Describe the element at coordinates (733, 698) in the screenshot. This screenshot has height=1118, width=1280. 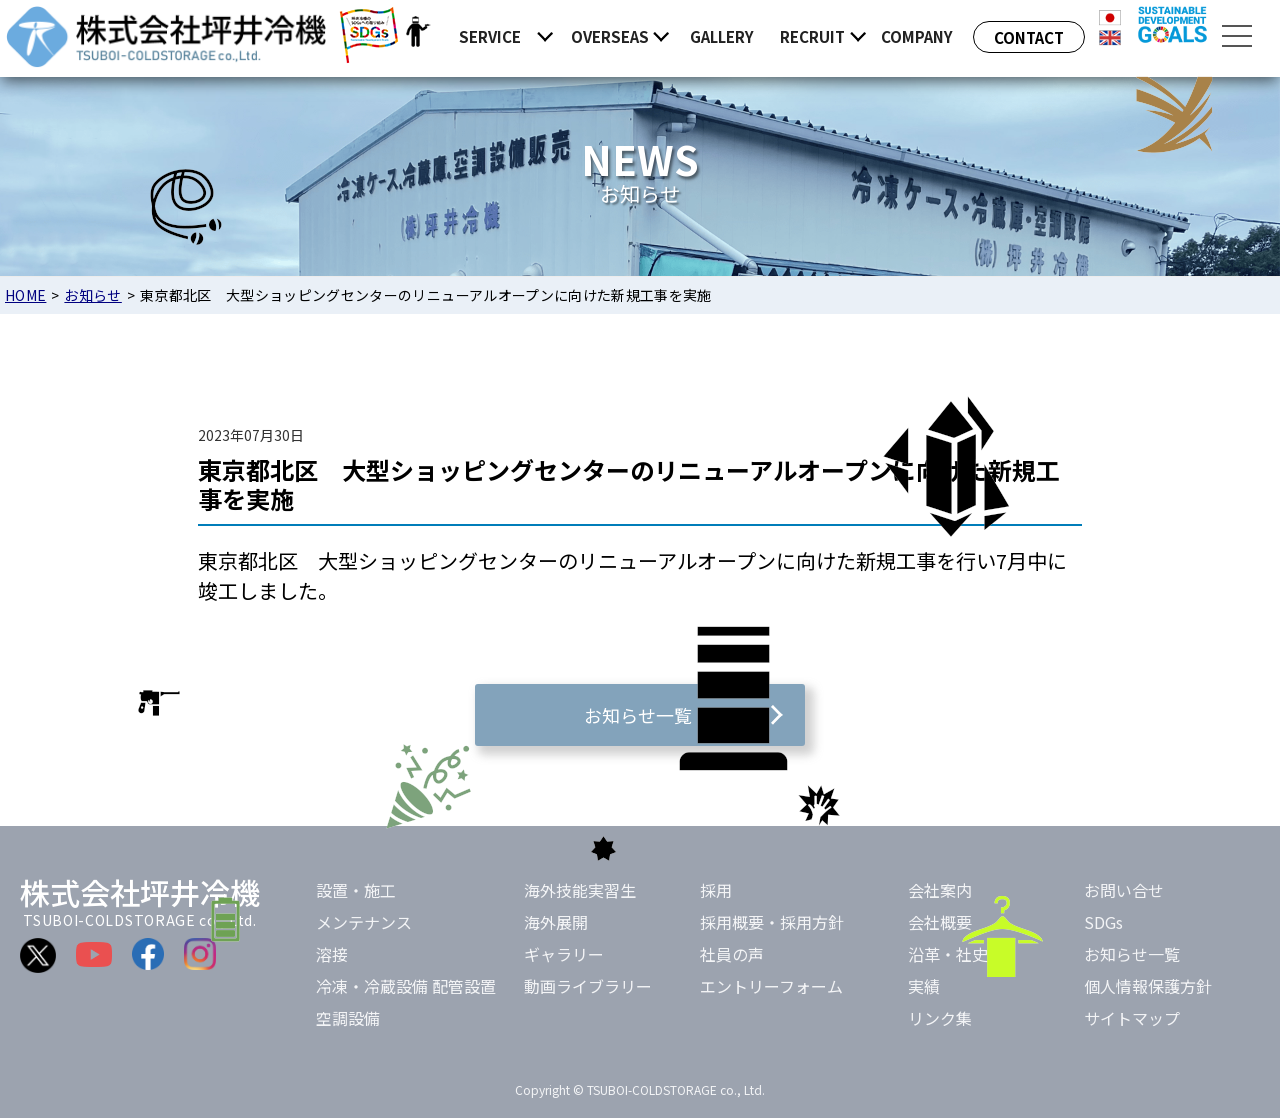
I see `set player spawn point` at that location.